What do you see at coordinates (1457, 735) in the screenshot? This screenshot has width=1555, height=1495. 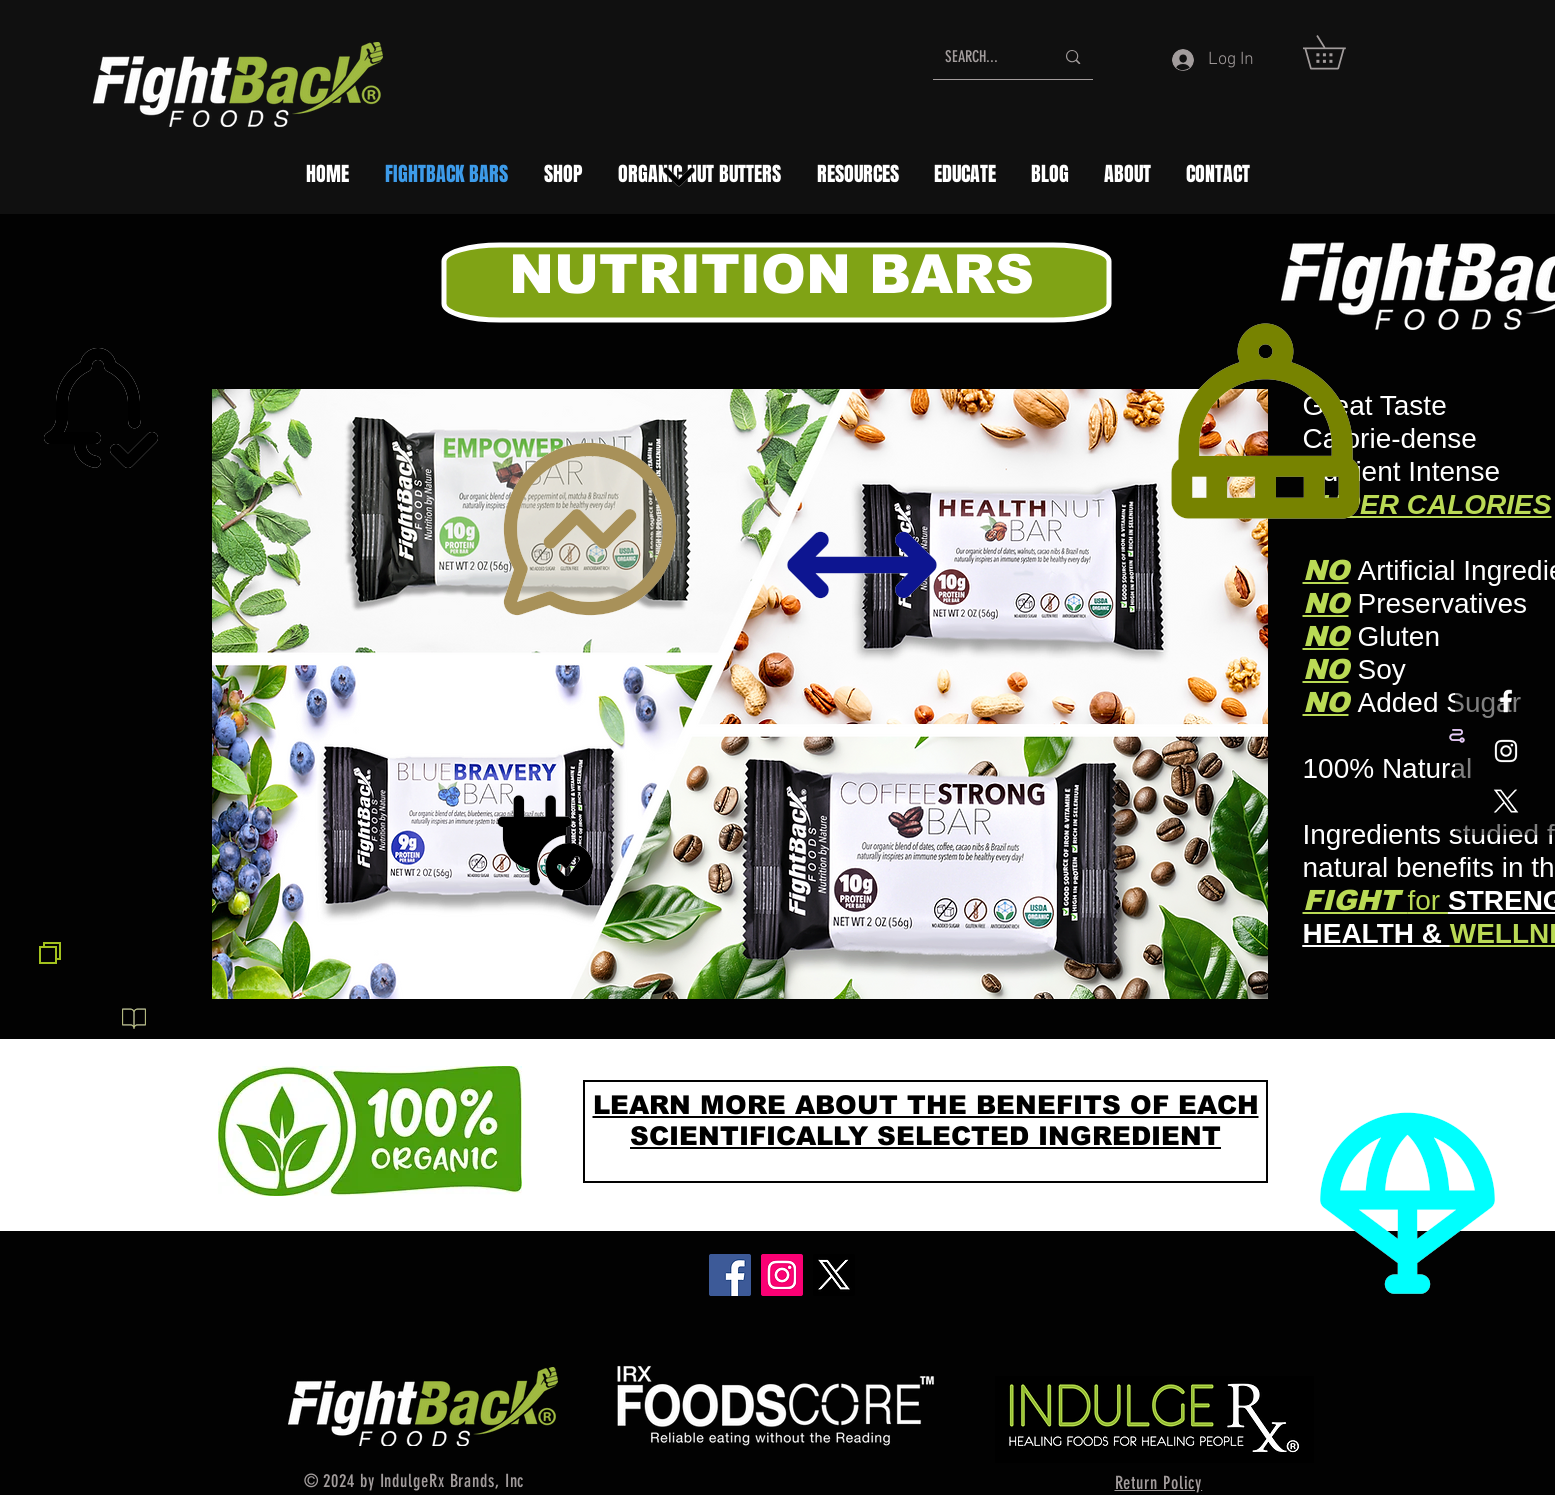 I see `view or edit a route path` at bounding box center [1457, 735].